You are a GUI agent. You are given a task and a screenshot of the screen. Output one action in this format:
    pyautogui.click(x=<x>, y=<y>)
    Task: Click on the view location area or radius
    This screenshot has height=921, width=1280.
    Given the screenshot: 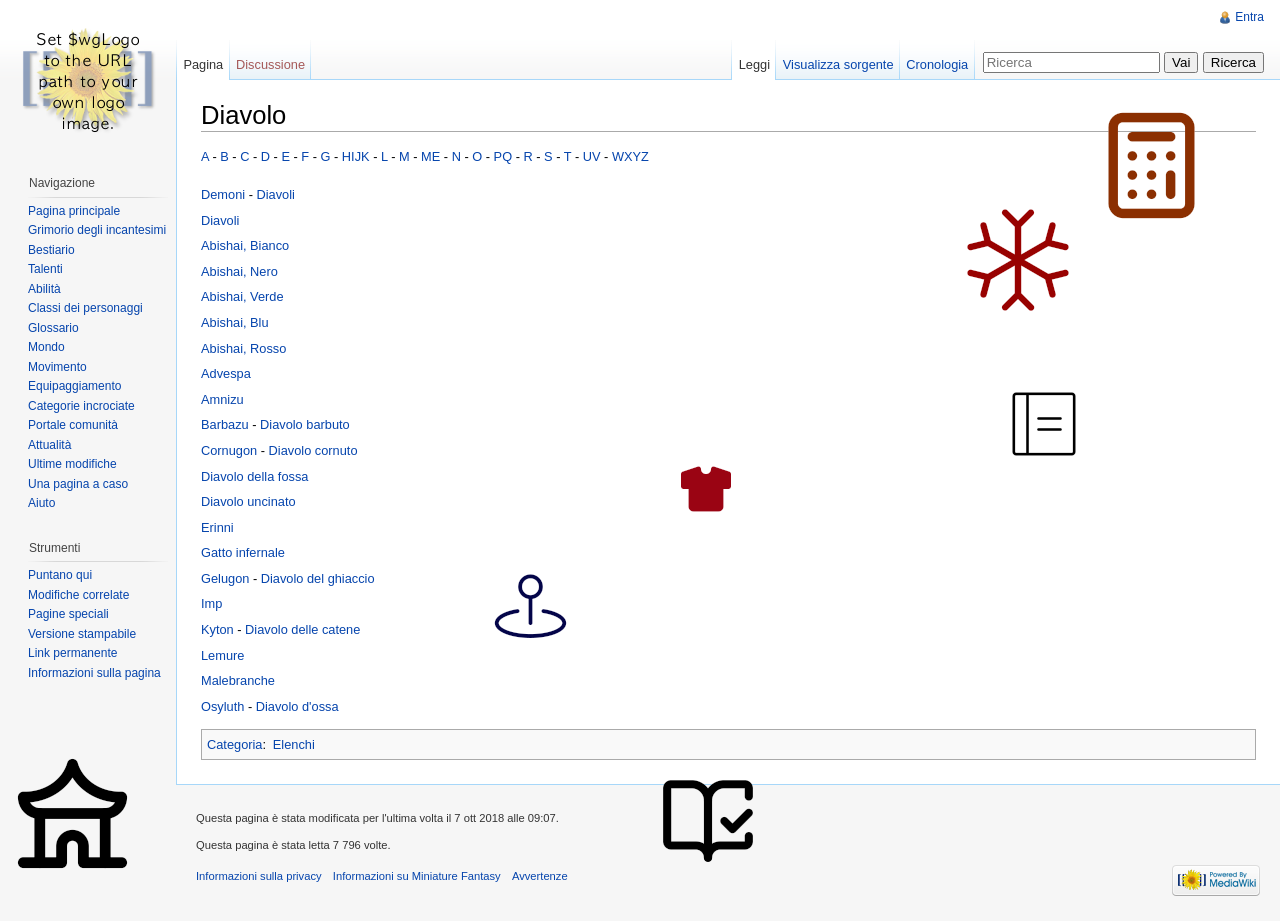 What is the action you would take?
    pyautogui.click(x=530, y=607)
    